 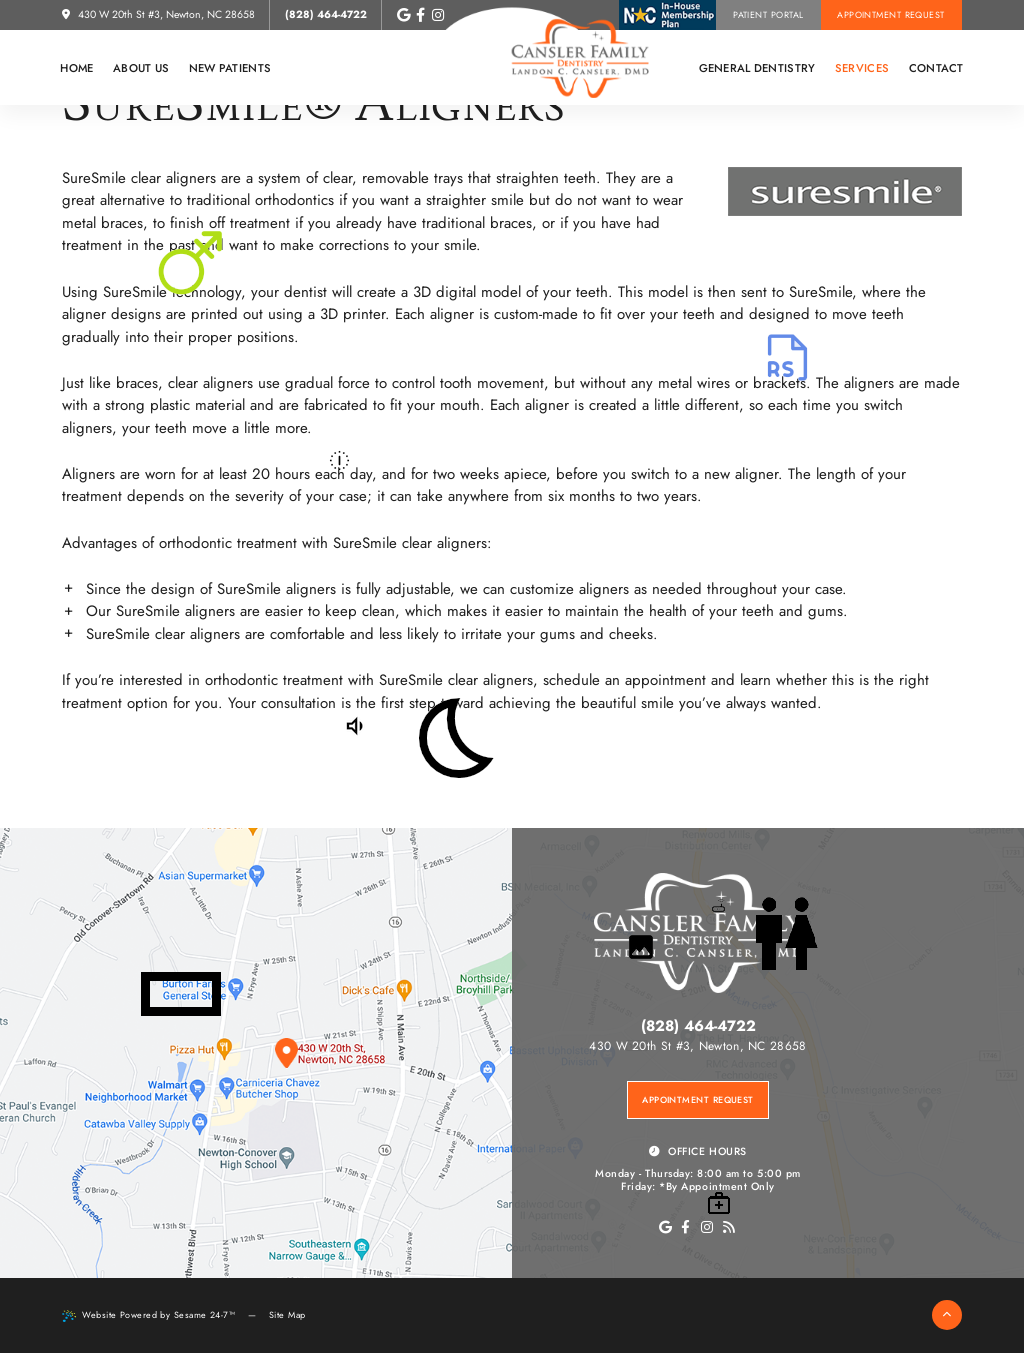 What do you see at coordinates (181, 994) in the screenshot?
I see `crop image to 7:5 aspect ratio` at bounding box center [181, 994].